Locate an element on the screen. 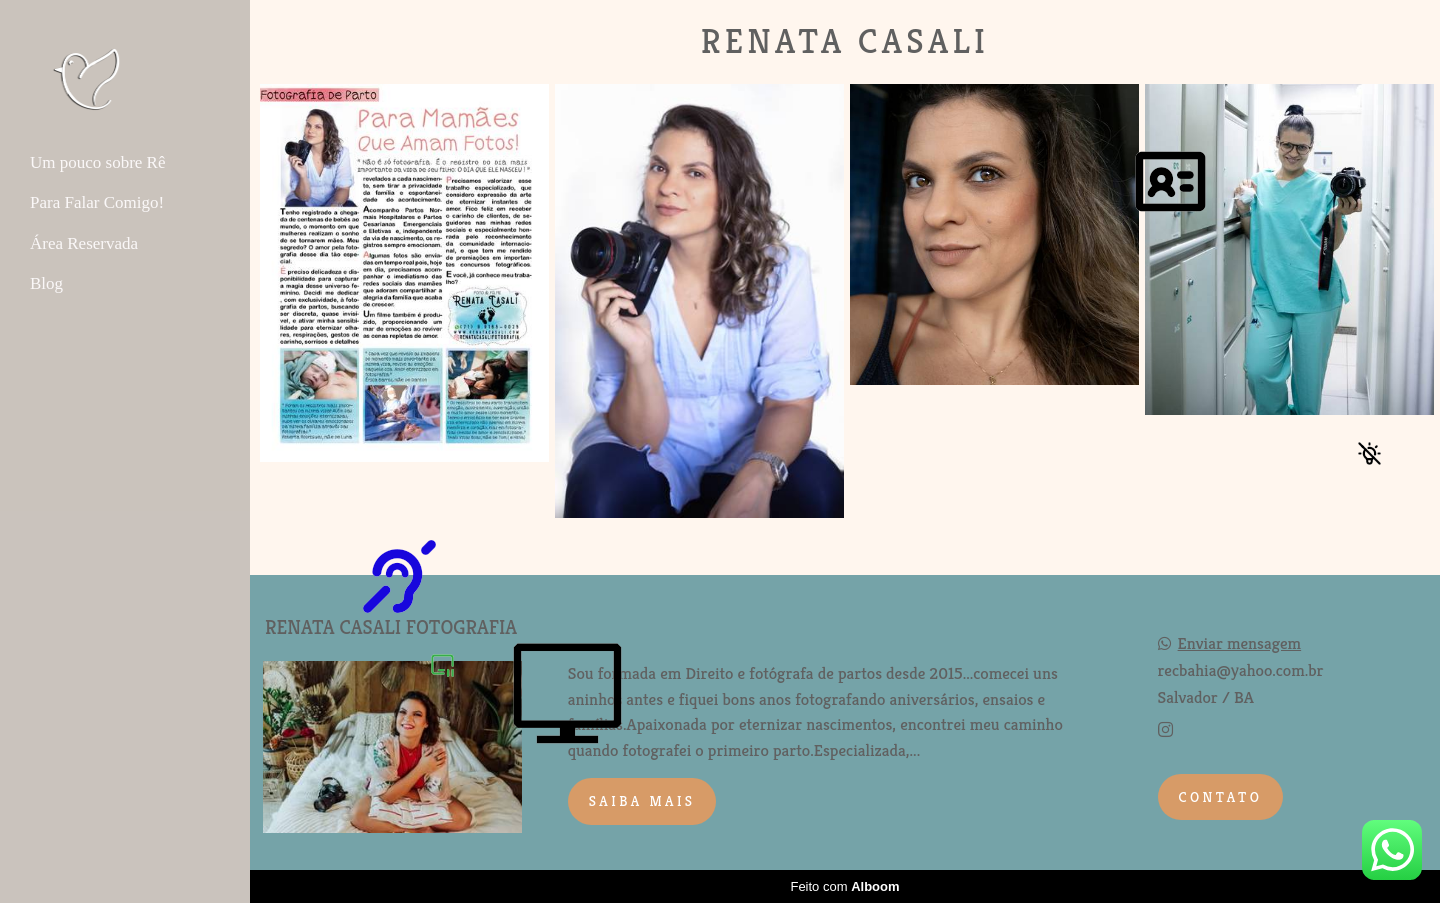  indicates hearing accessibility options is located at coordinates (399, 576).